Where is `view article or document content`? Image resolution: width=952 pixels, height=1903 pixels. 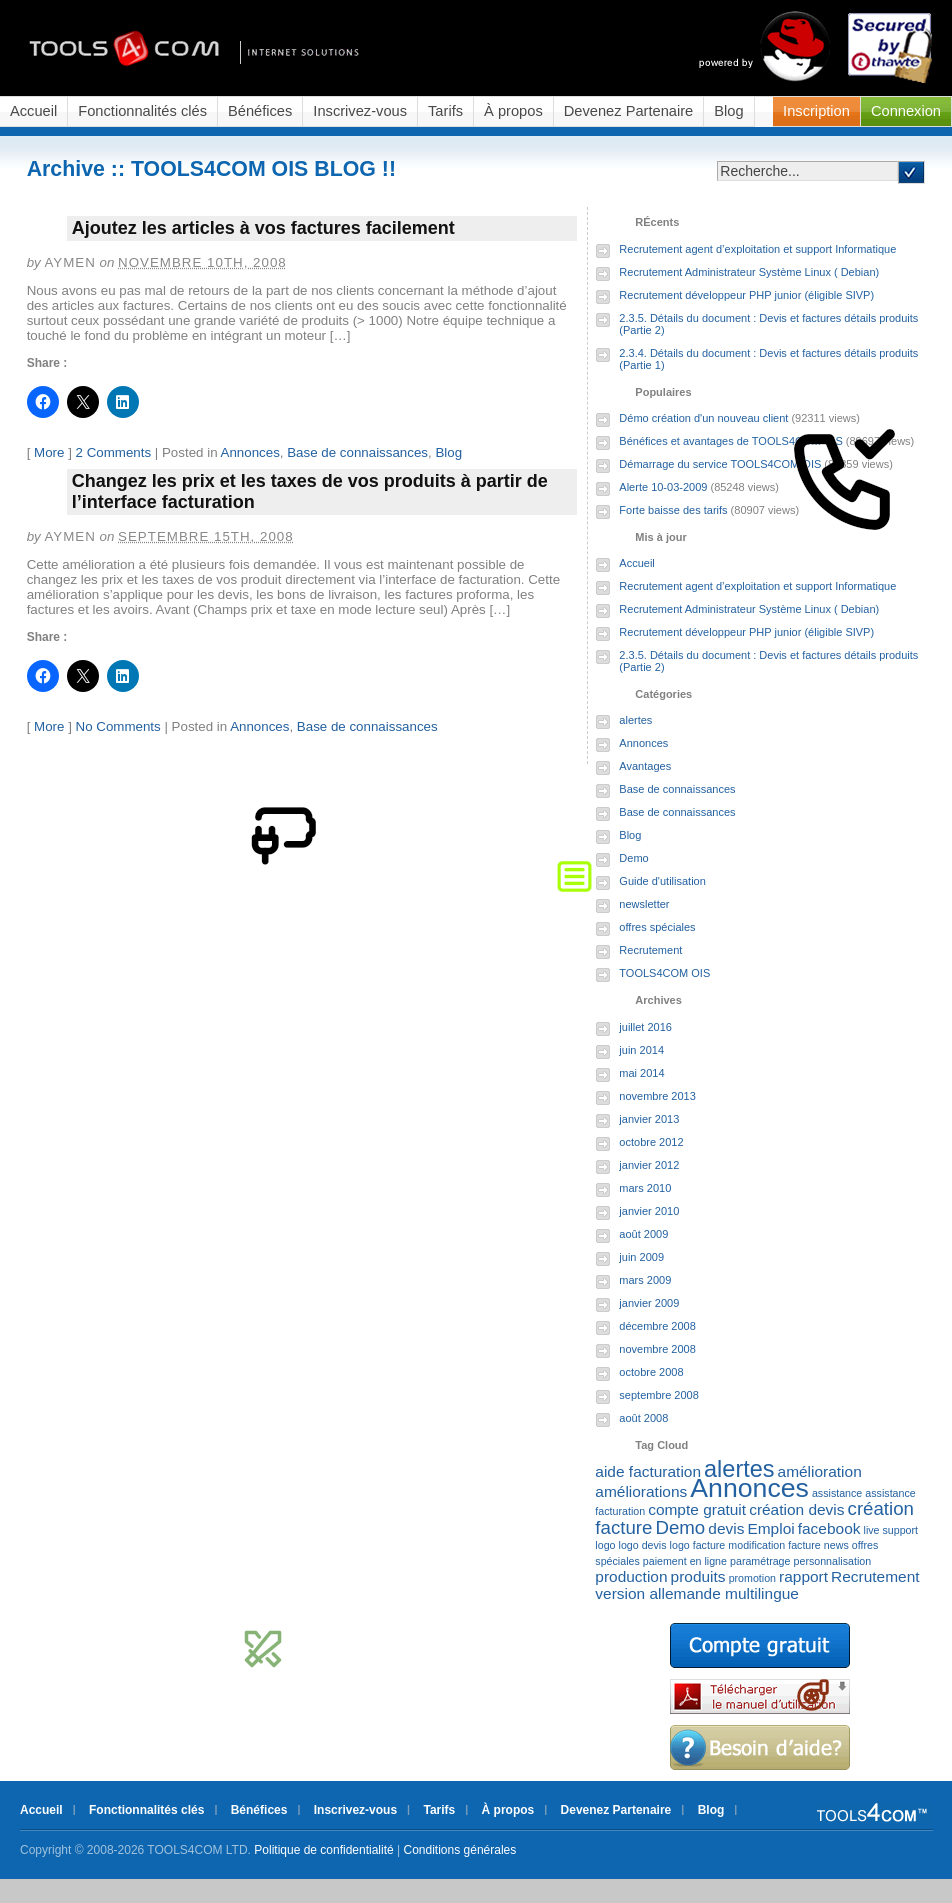 view article or document content is located at coordinates (574, 876).